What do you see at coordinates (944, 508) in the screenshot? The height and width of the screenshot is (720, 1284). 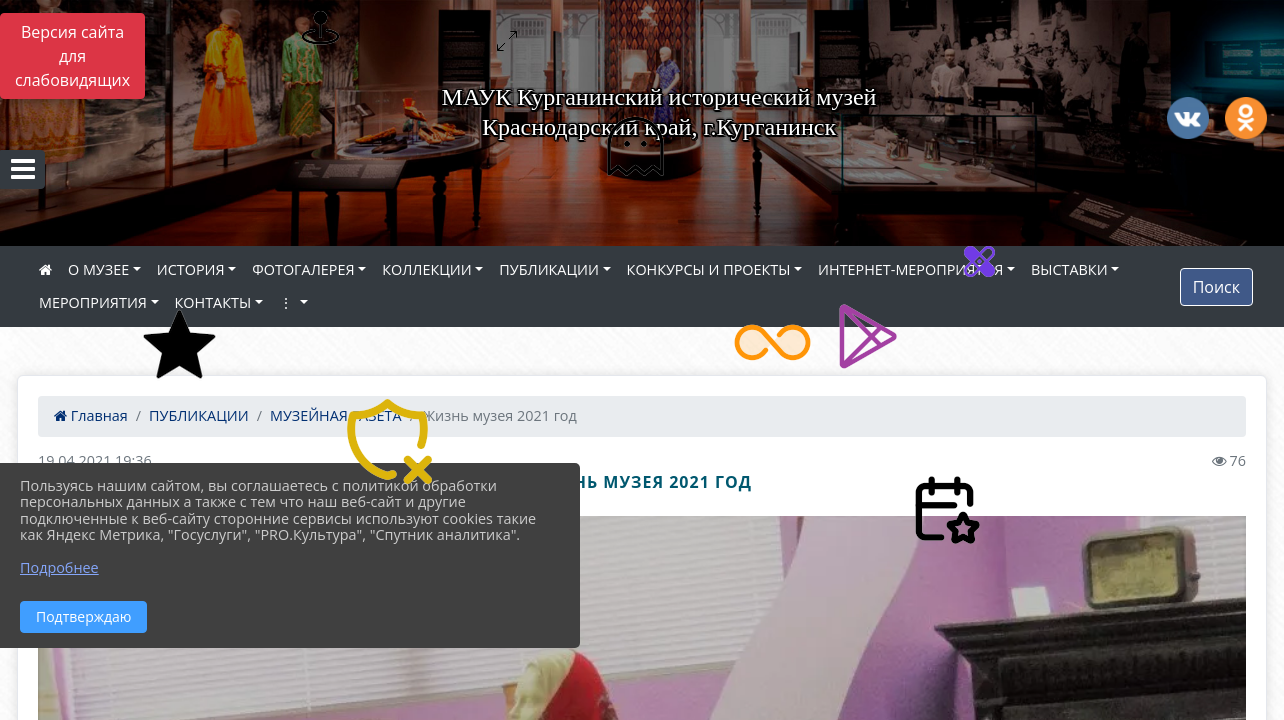 I see `view starred or favorite events` at bounding box center [944, 508].